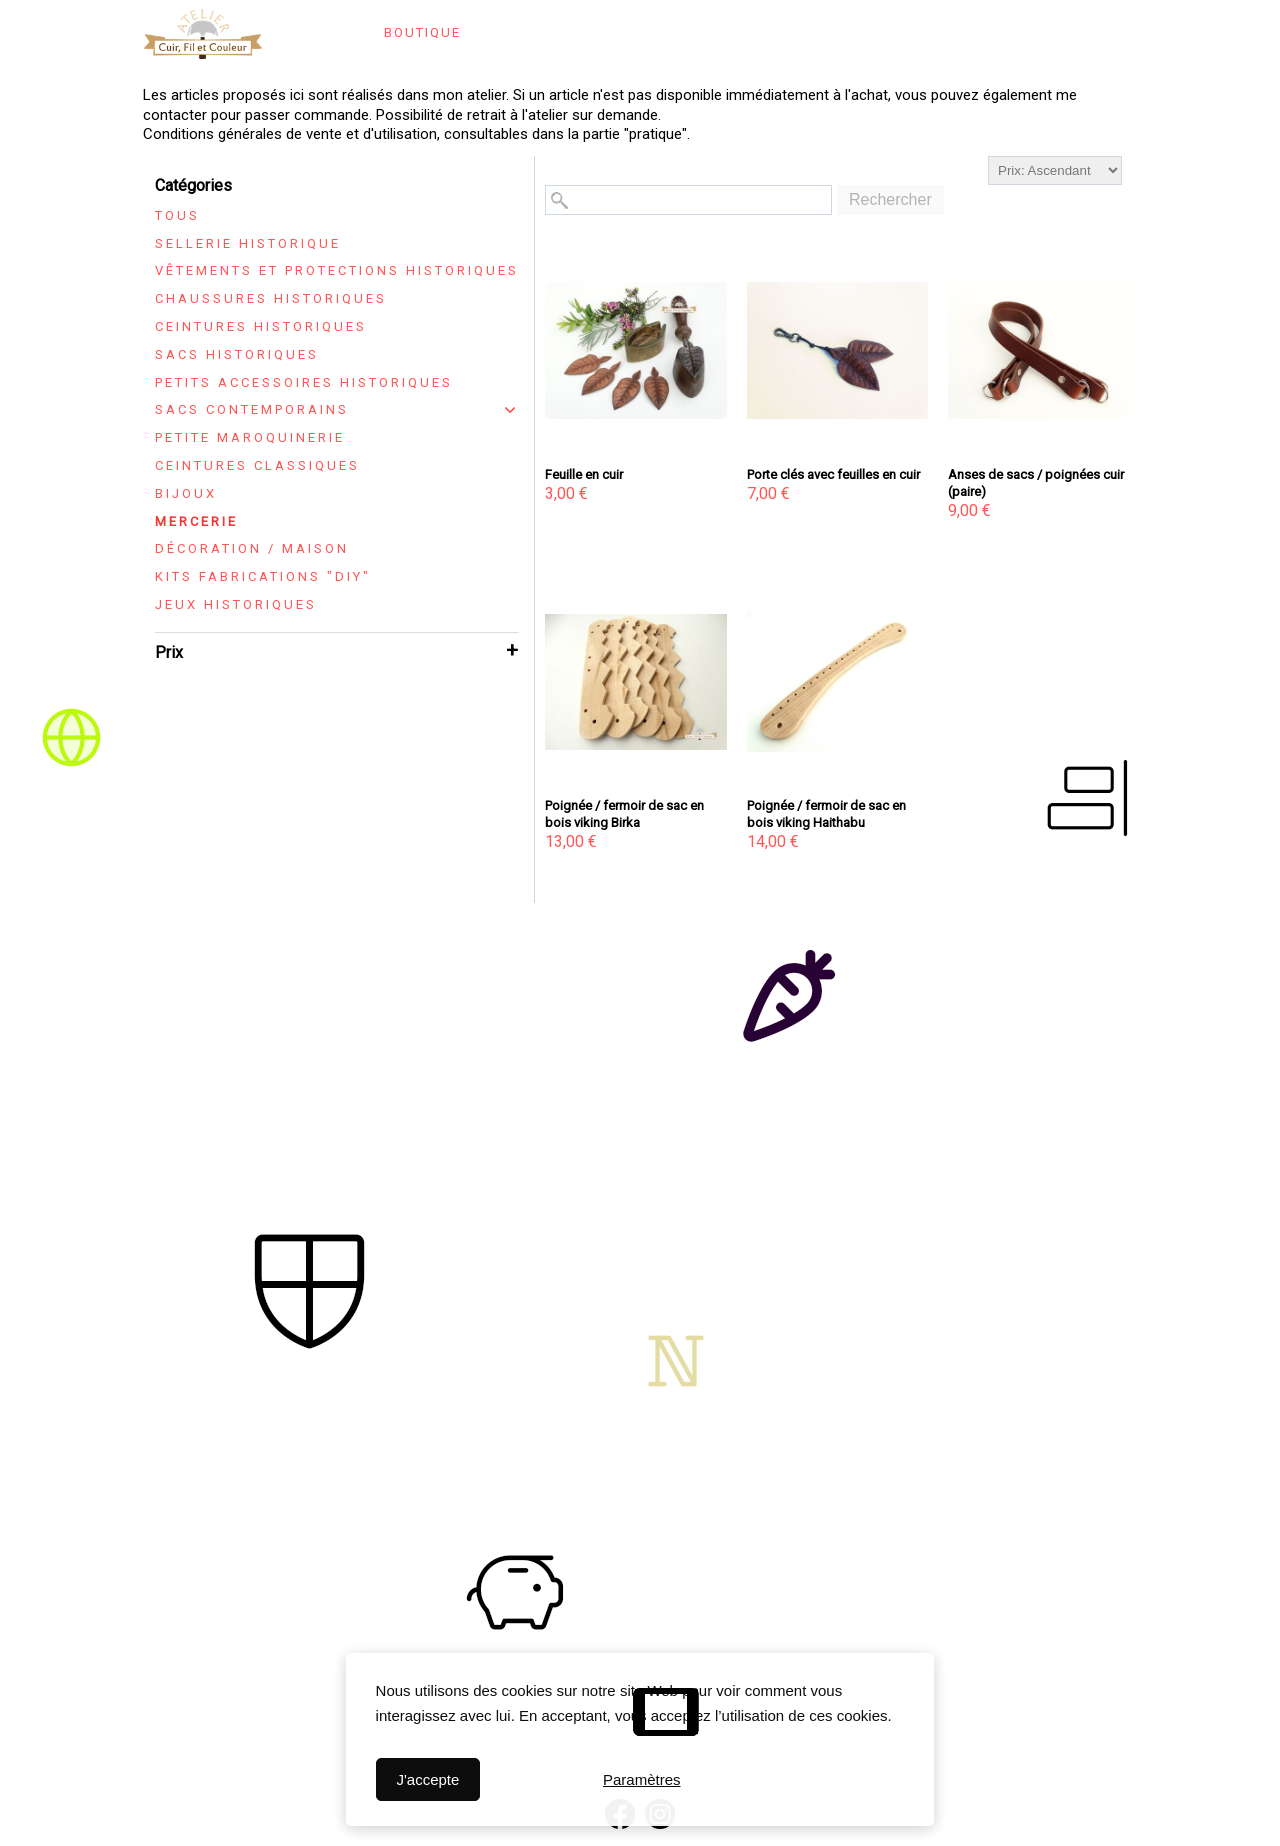 The width and height of the screenshot is (1280, 1846). What do you see at coordinates (1089, 798) in the screenshot?
I see `align text to the right` at bounding box center [1089, 798].